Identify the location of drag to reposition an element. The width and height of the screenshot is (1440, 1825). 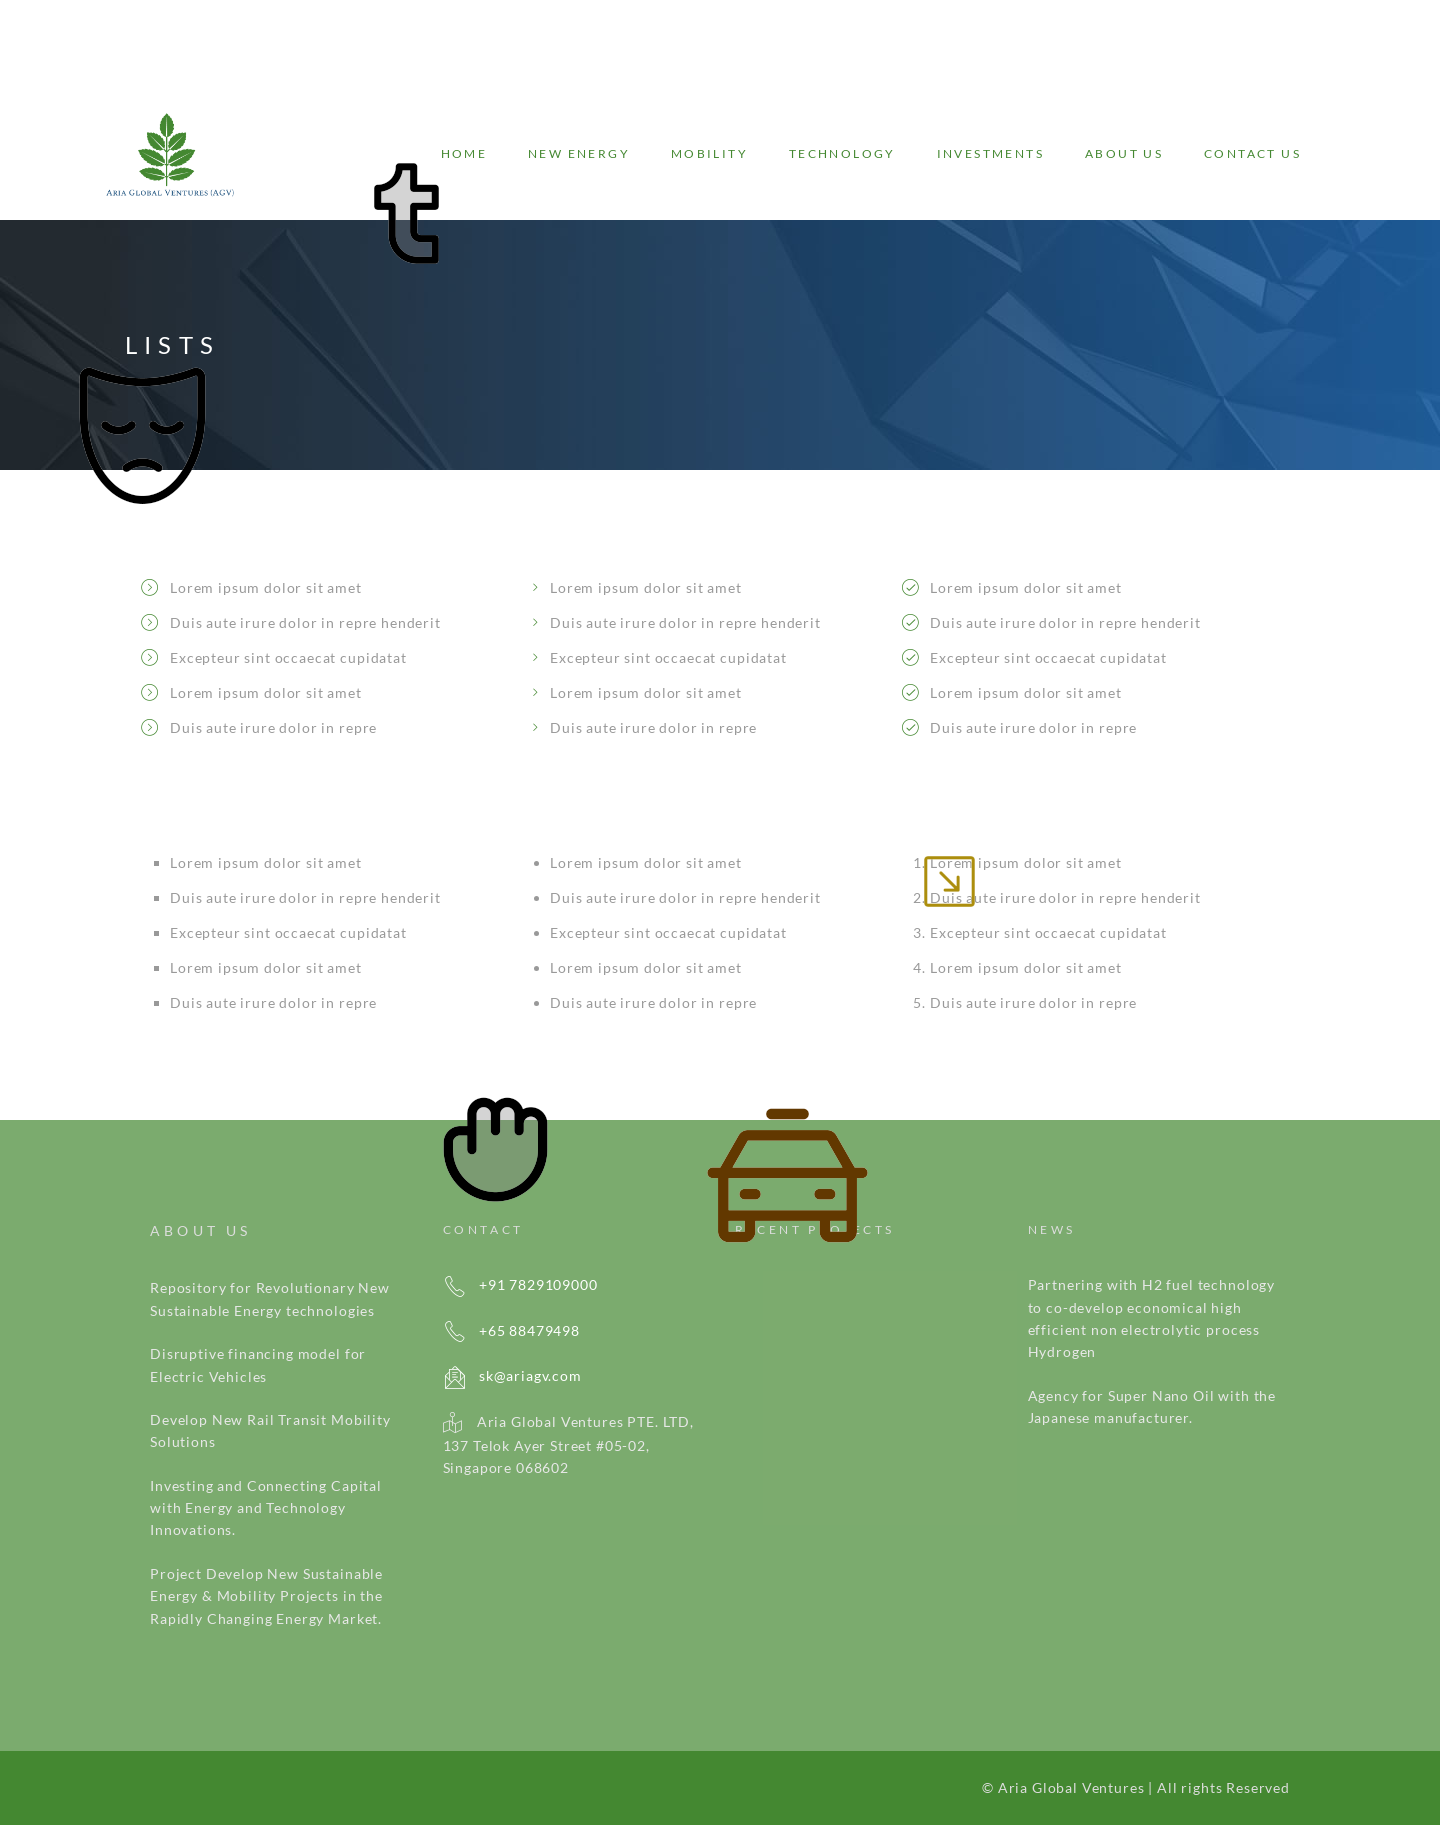
(495, 1135).